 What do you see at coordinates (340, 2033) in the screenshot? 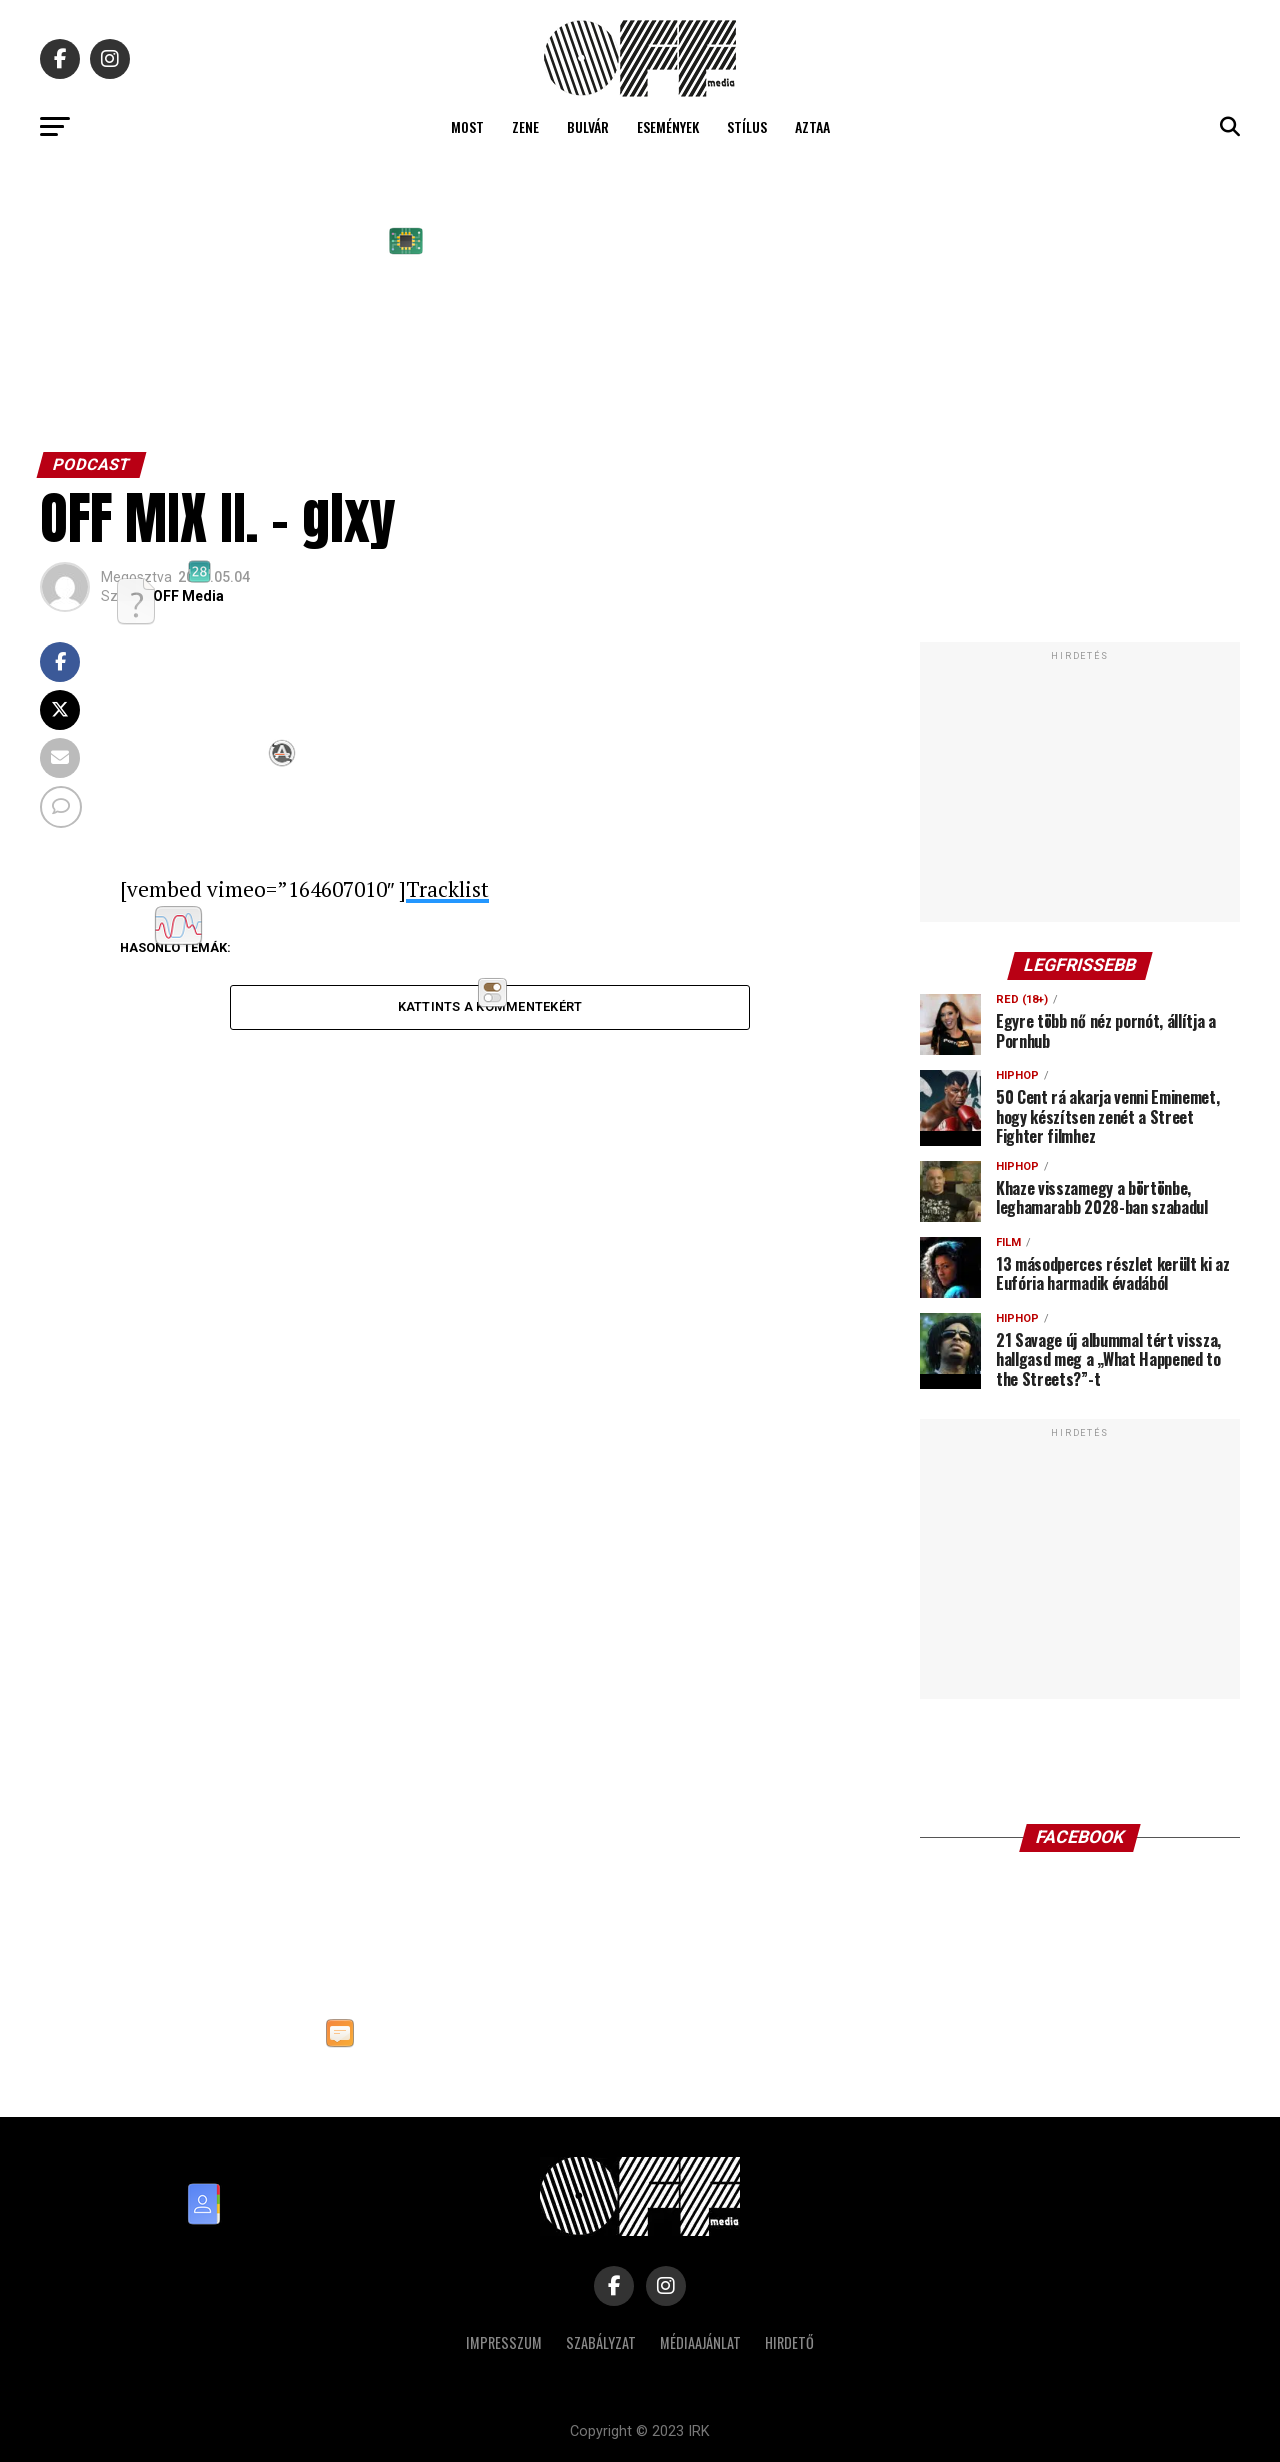
I see `open empathy messaging app` at bounding box center [340, 2033].